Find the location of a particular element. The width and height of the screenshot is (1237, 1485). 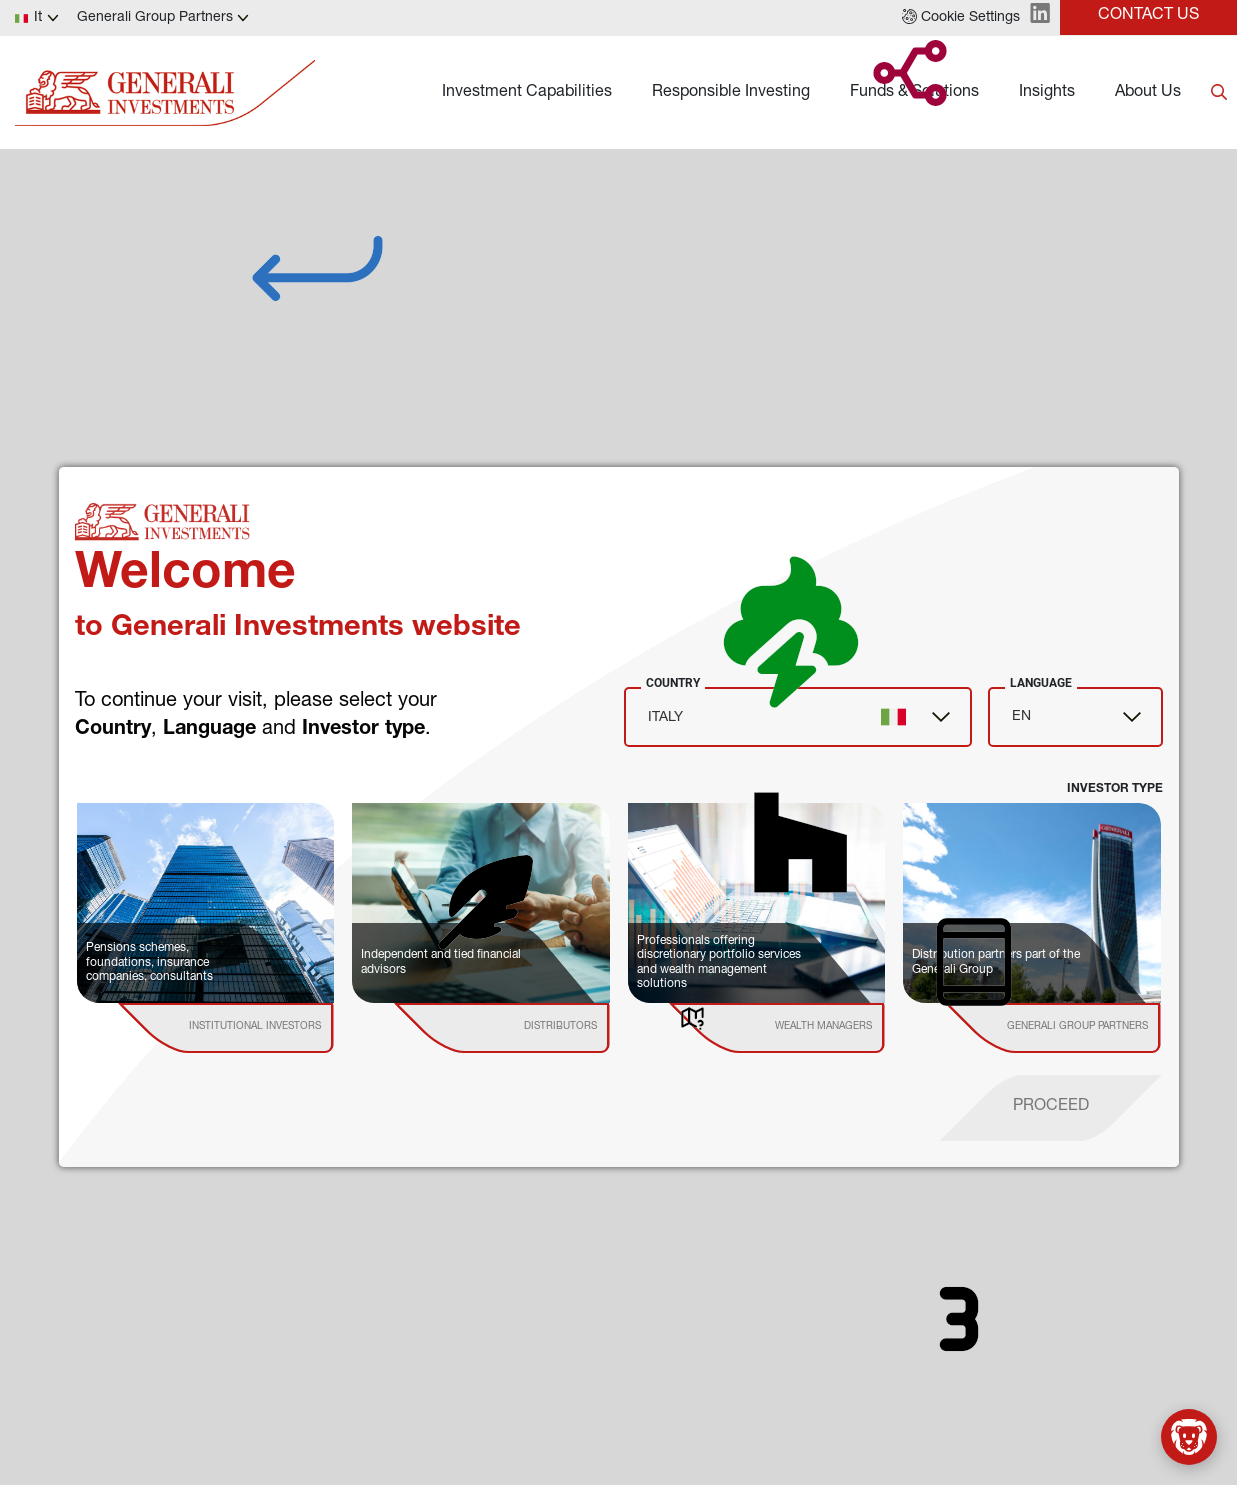

view your stackshare profile is located at coordinates (910, 73).